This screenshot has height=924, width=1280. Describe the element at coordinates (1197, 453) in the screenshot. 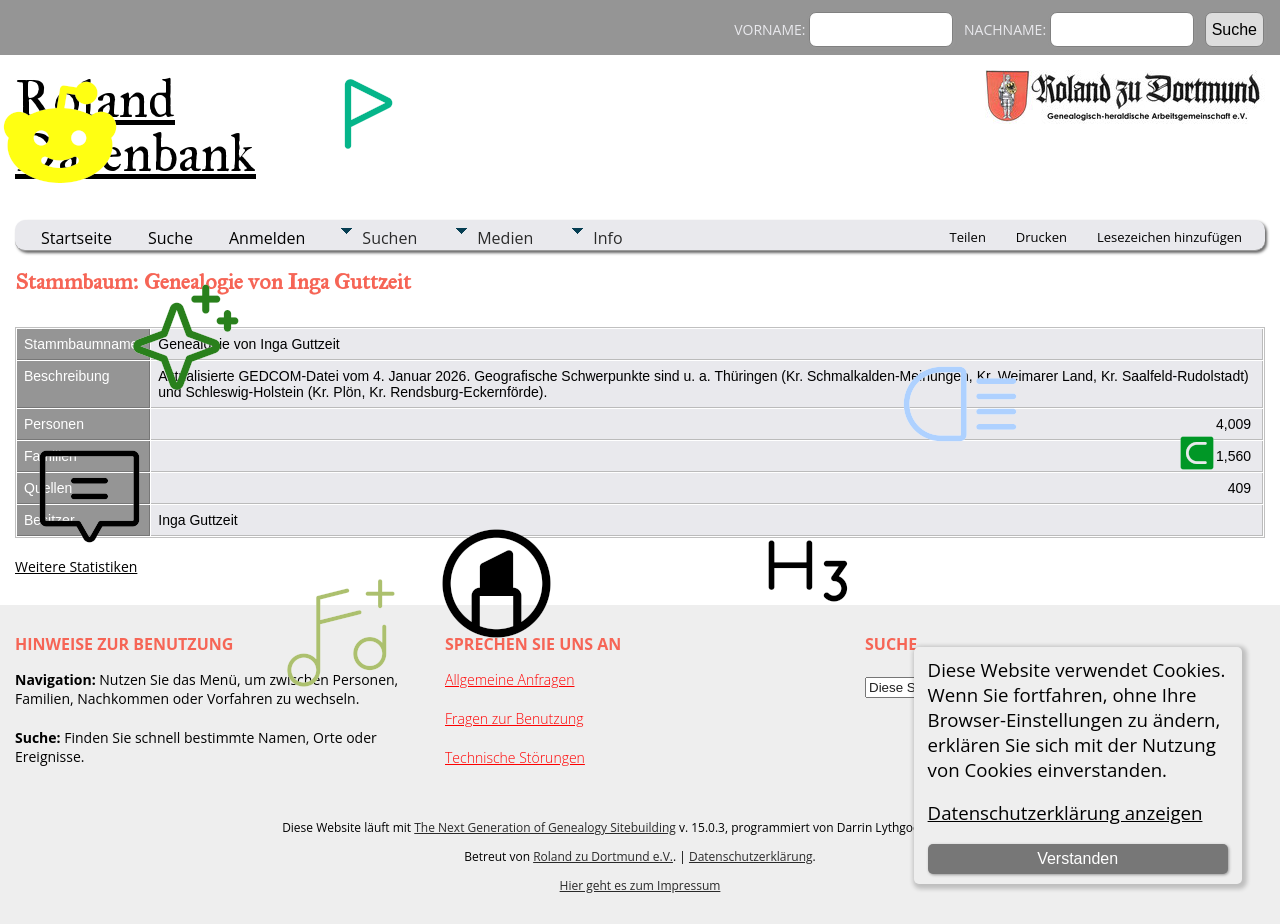

I see `indicates a proper subset relationship in mathematical notation` at that location.